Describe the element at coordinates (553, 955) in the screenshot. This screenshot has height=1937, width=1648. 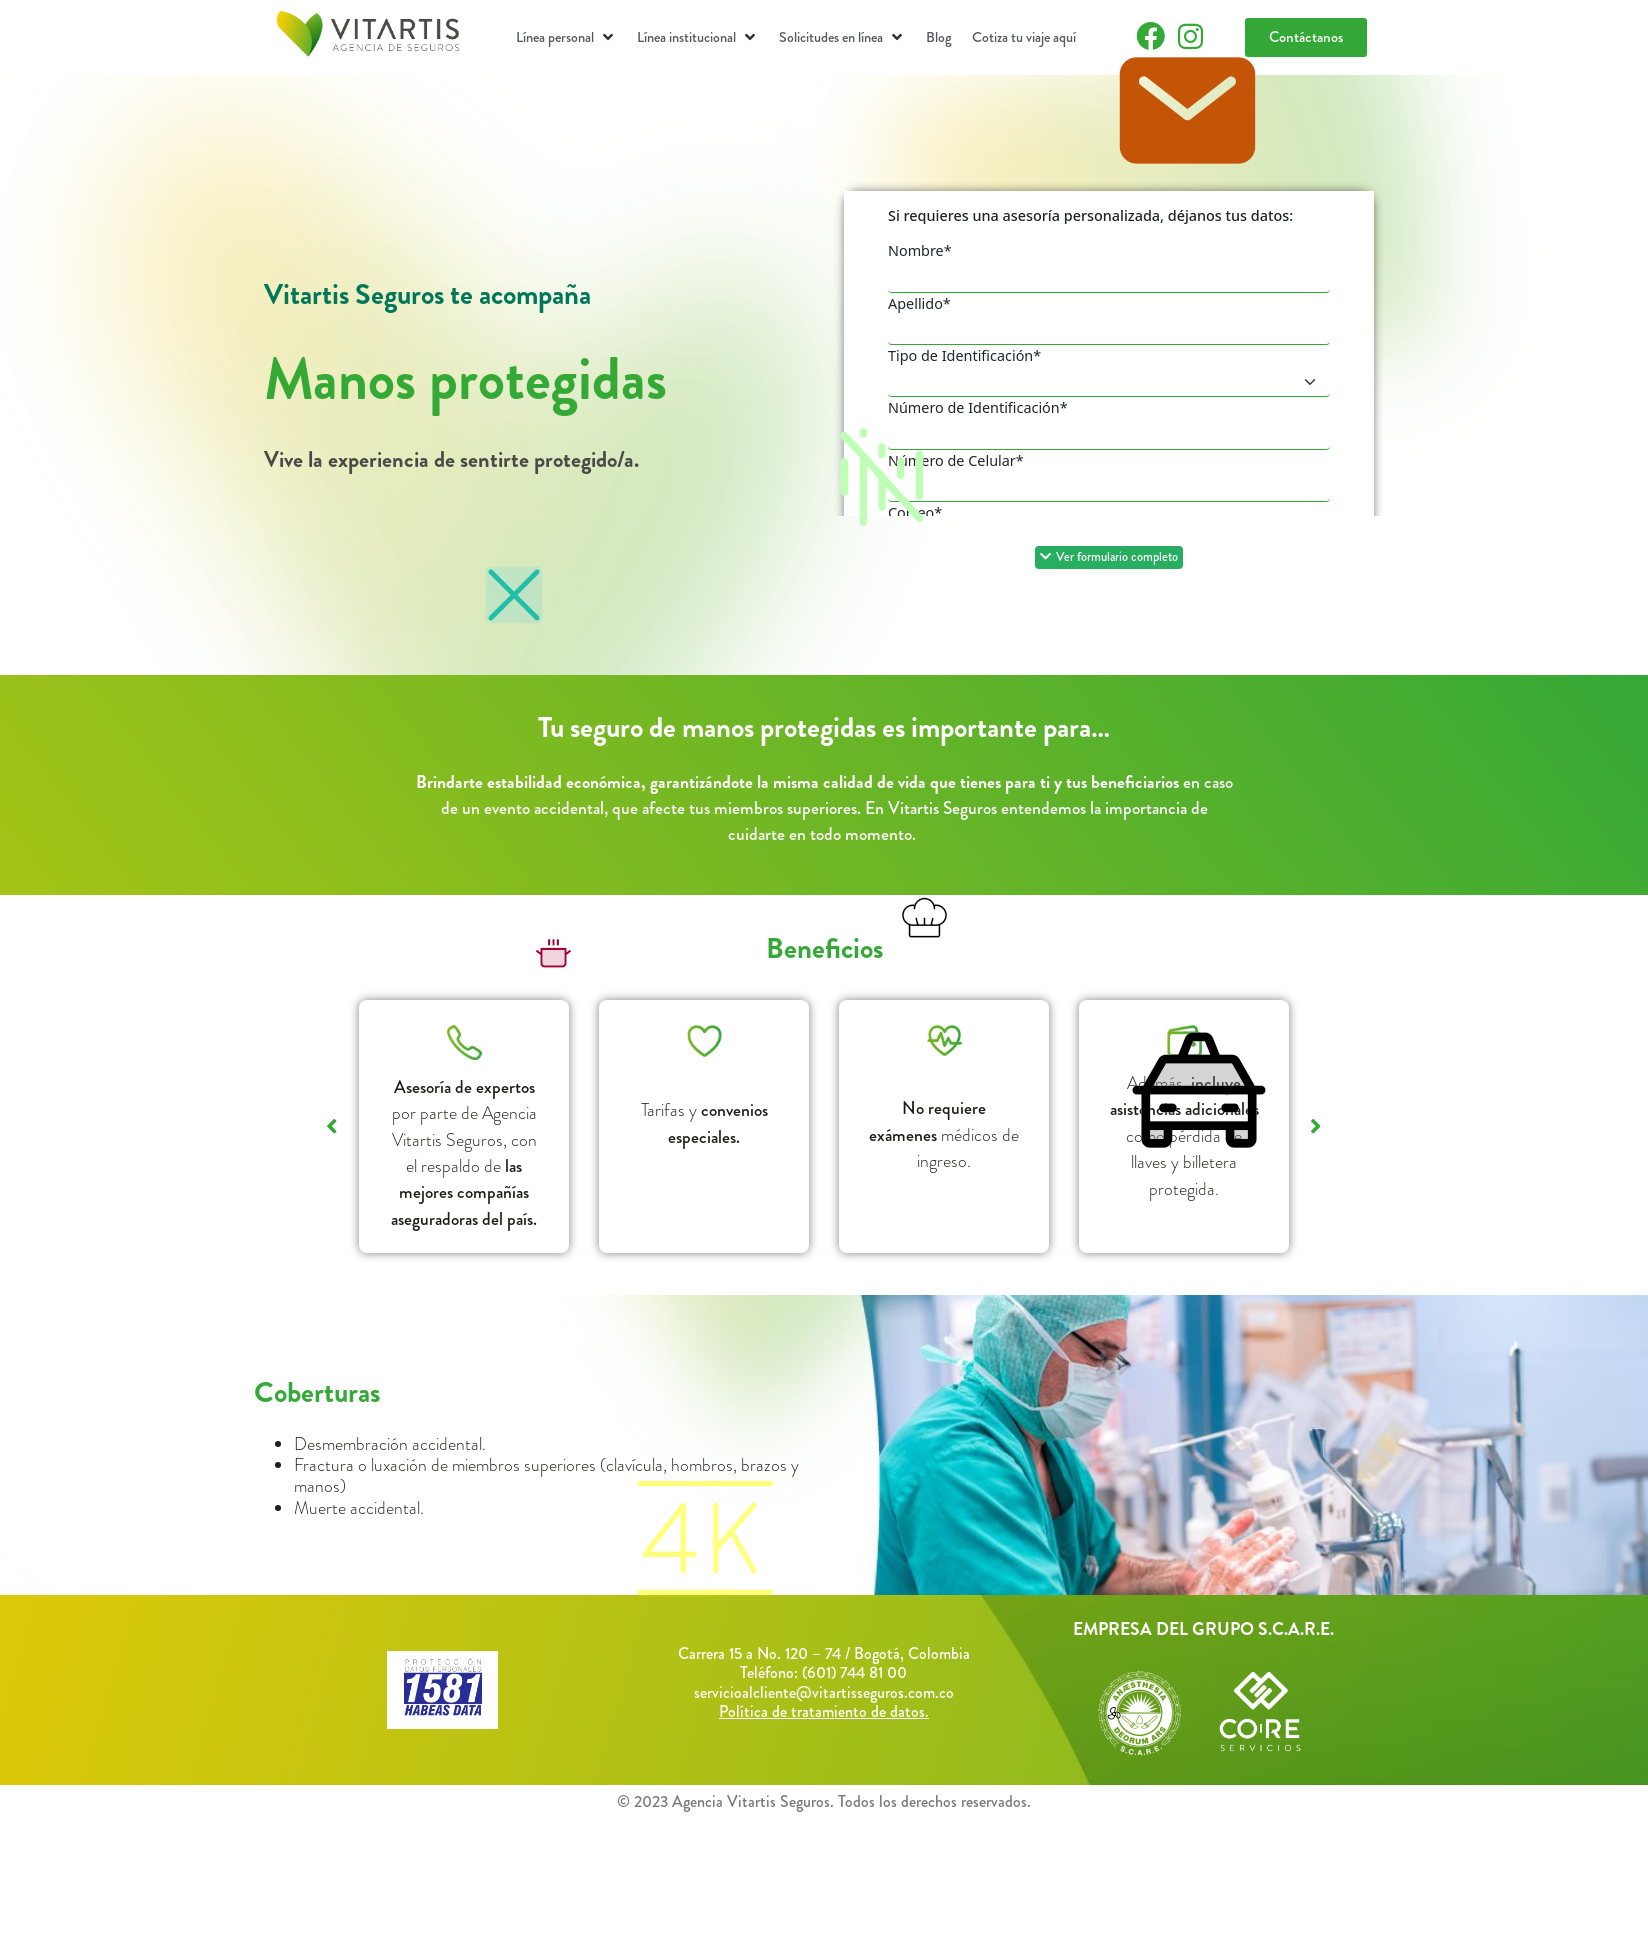
I see `access recipes or cooking features` at that location.